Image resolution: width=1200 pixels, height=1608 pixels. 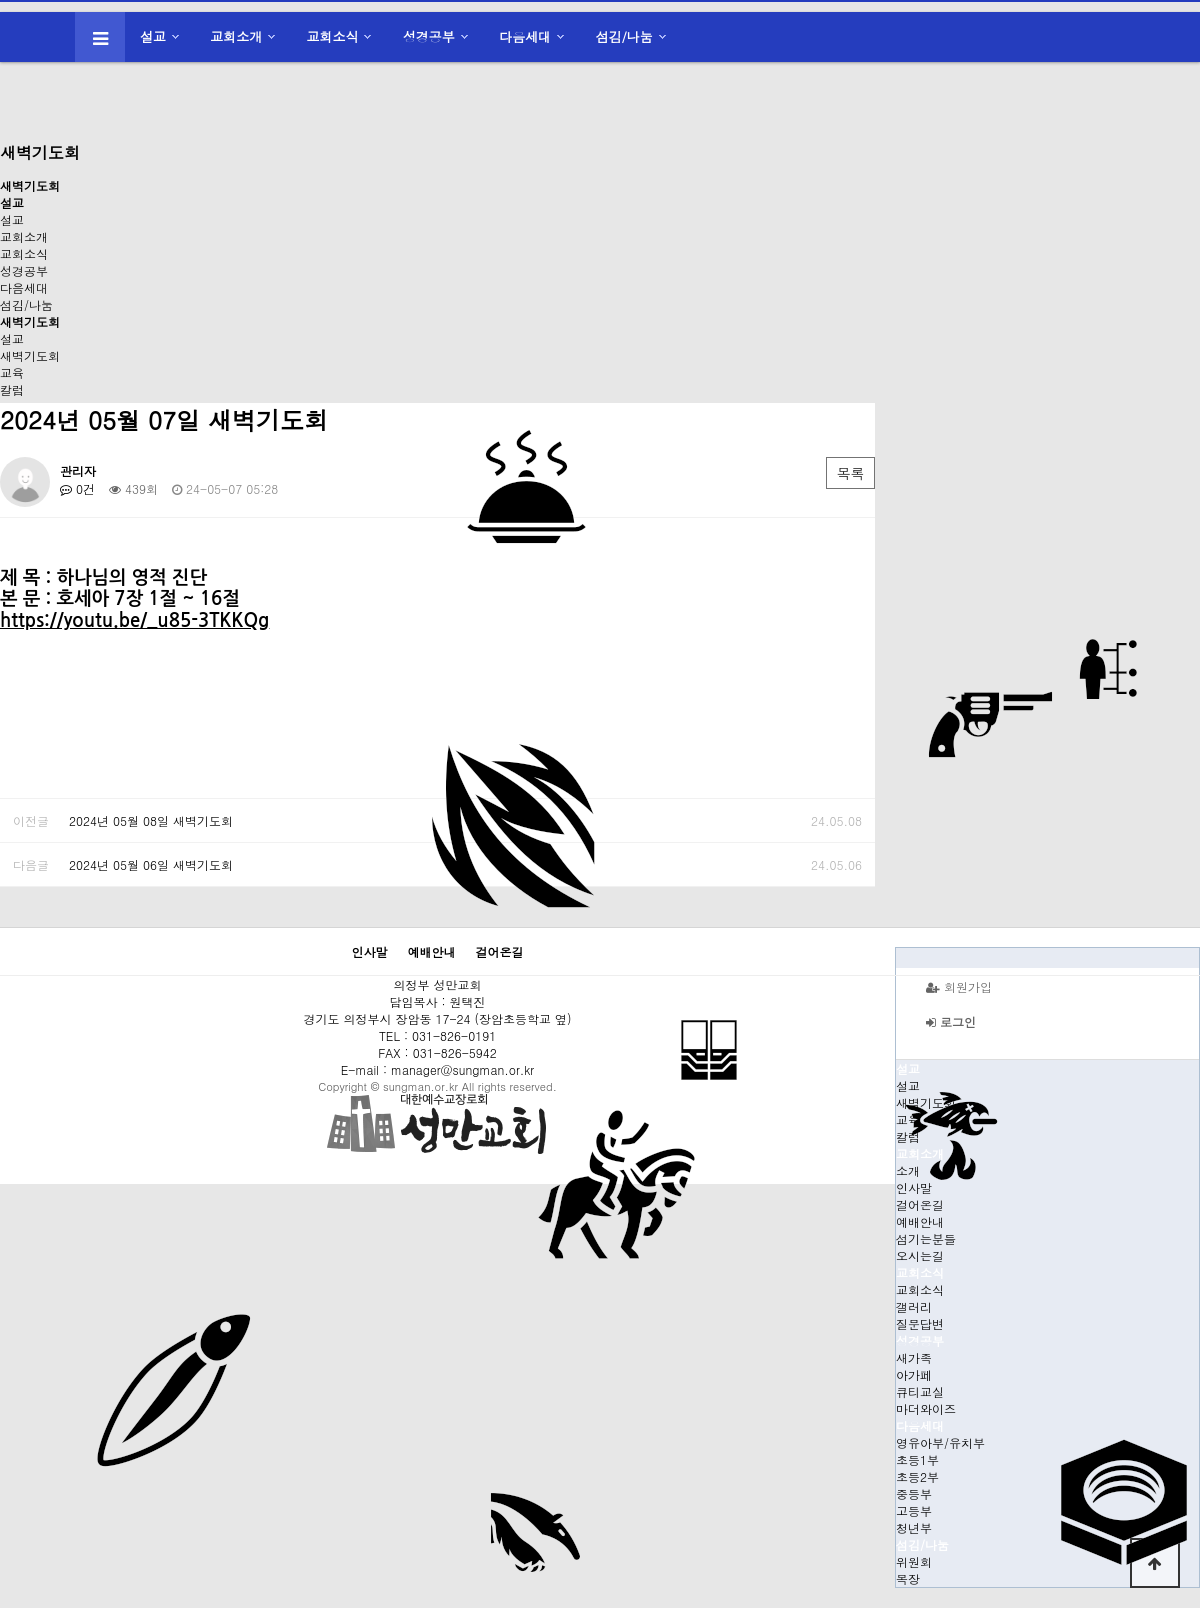 What do you see at coordinates (951, 1136) in the screenshot?
I see `cooked fish item in game inventory` at bounding box center [951, 1136].